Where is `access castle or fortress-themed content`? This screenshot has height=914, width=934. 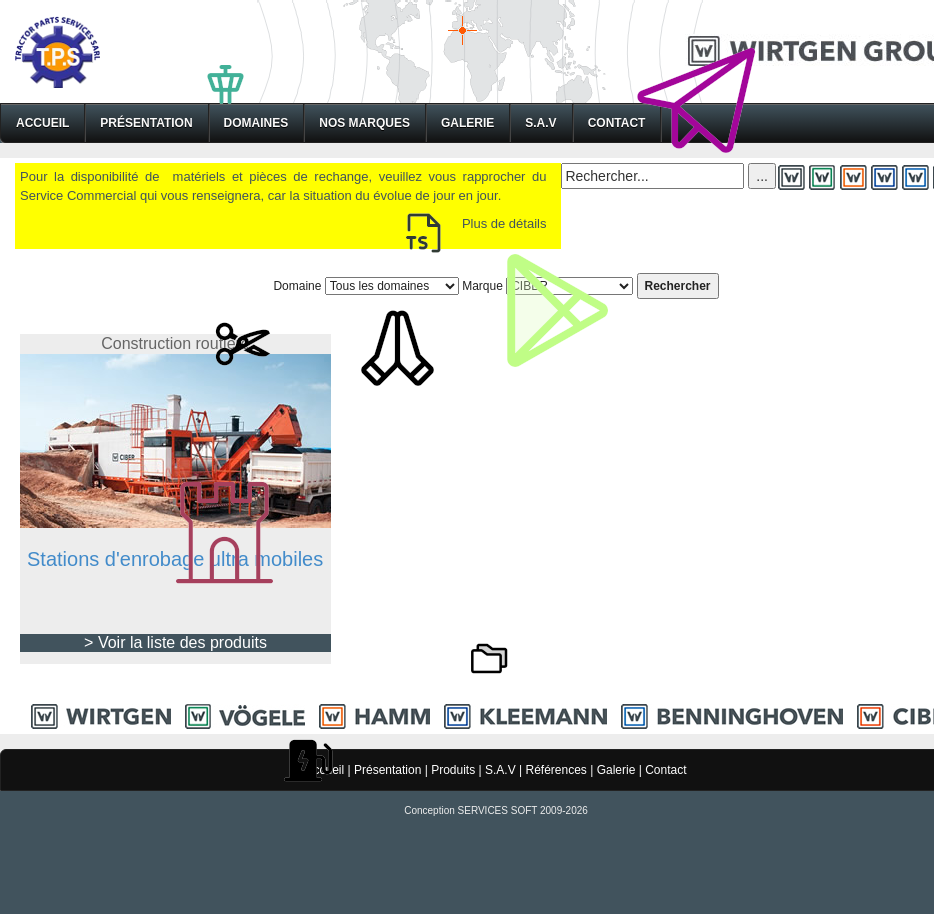
access castle or fortress-themed content is located at coordinates (224, 530).